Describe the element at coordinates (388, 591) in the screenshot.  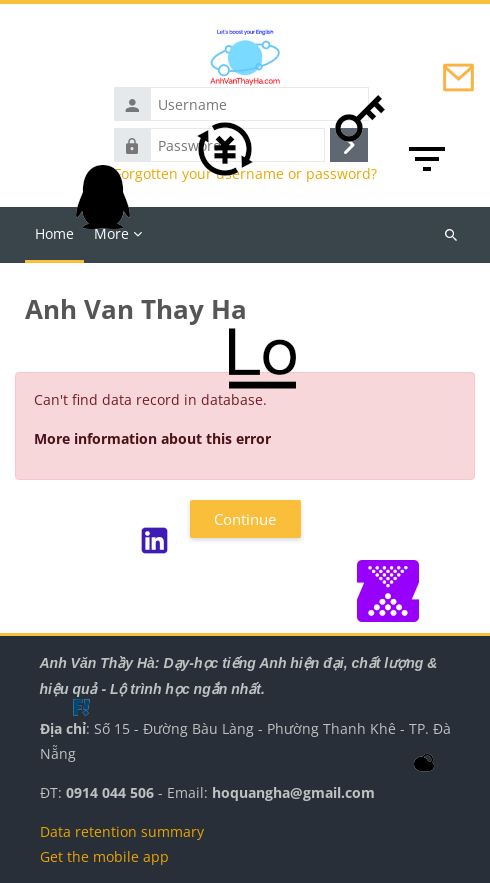
I see `openzfs file system branding logo` at that location.